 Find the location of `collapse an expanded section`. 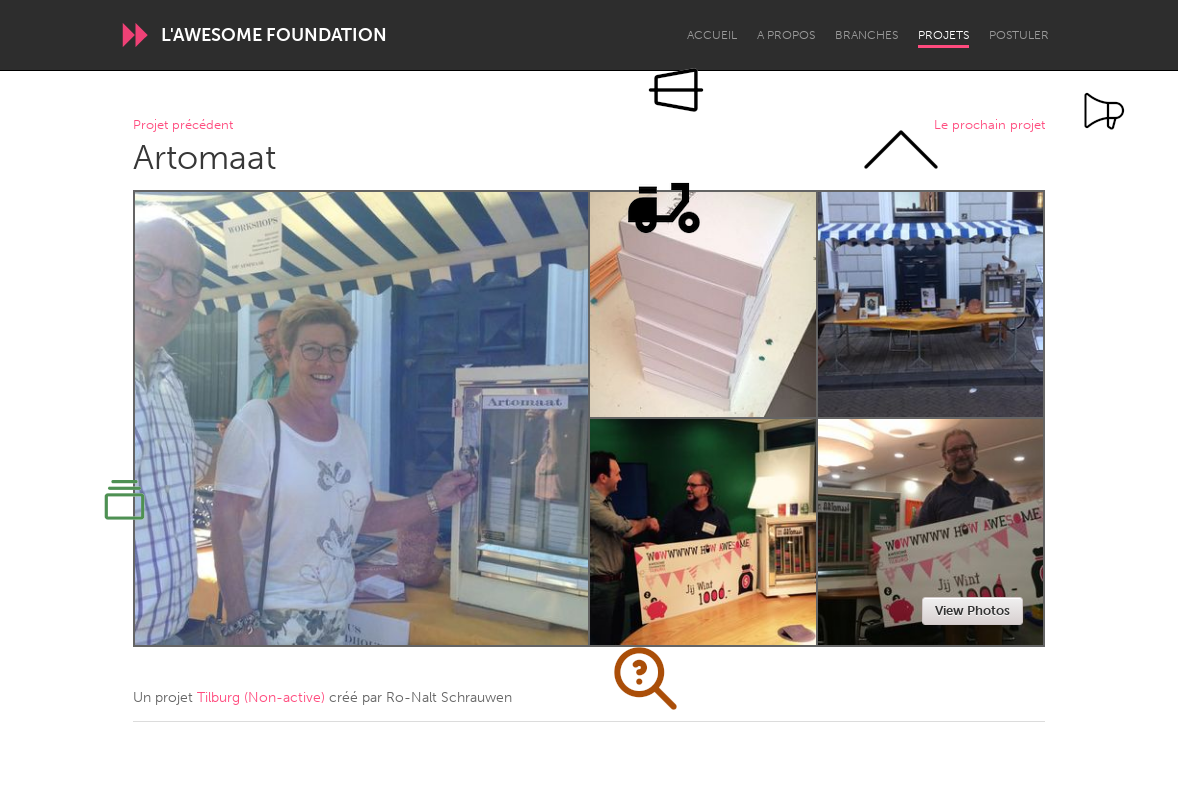

collapse an expanded section is located at coordinates (901, 153).